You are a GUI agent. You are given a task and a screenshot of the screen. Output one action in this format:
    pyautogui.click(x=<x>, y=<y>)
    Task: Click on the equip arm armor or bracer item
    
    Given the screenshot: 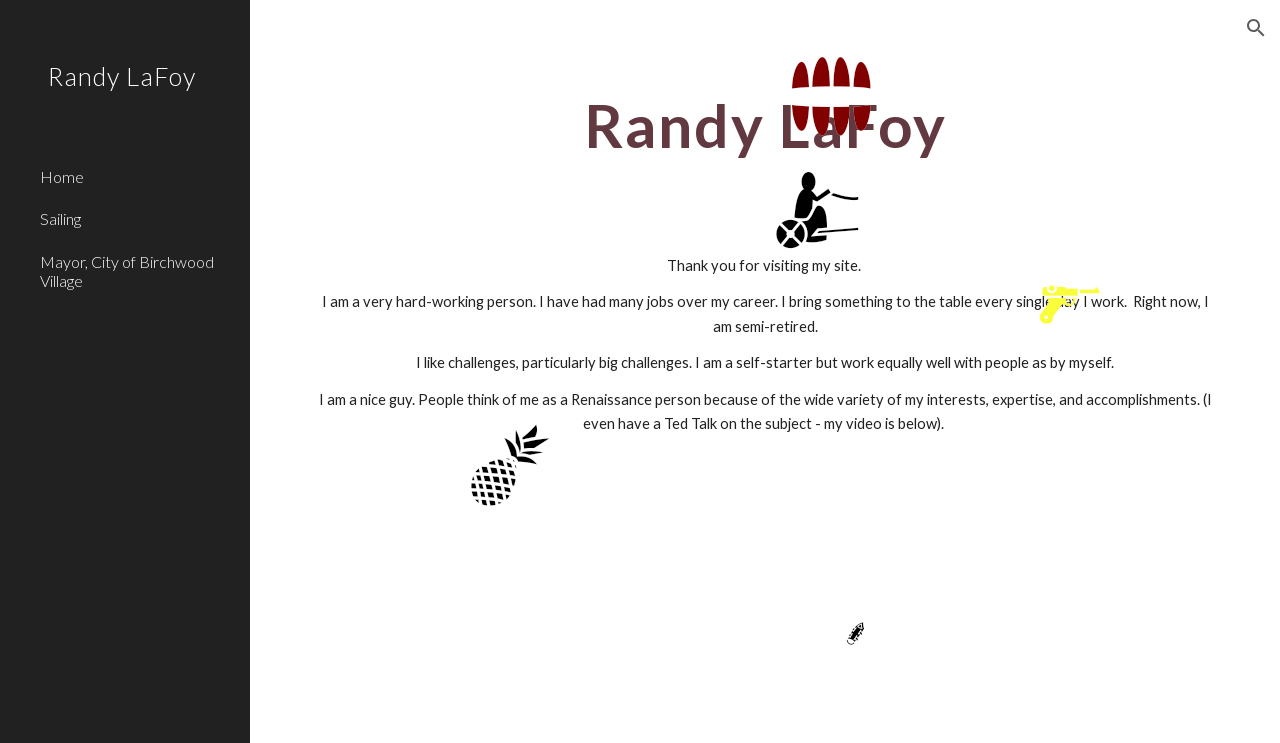 What is the action you would take?
    pyautogui.click(x=855, y=633)
    